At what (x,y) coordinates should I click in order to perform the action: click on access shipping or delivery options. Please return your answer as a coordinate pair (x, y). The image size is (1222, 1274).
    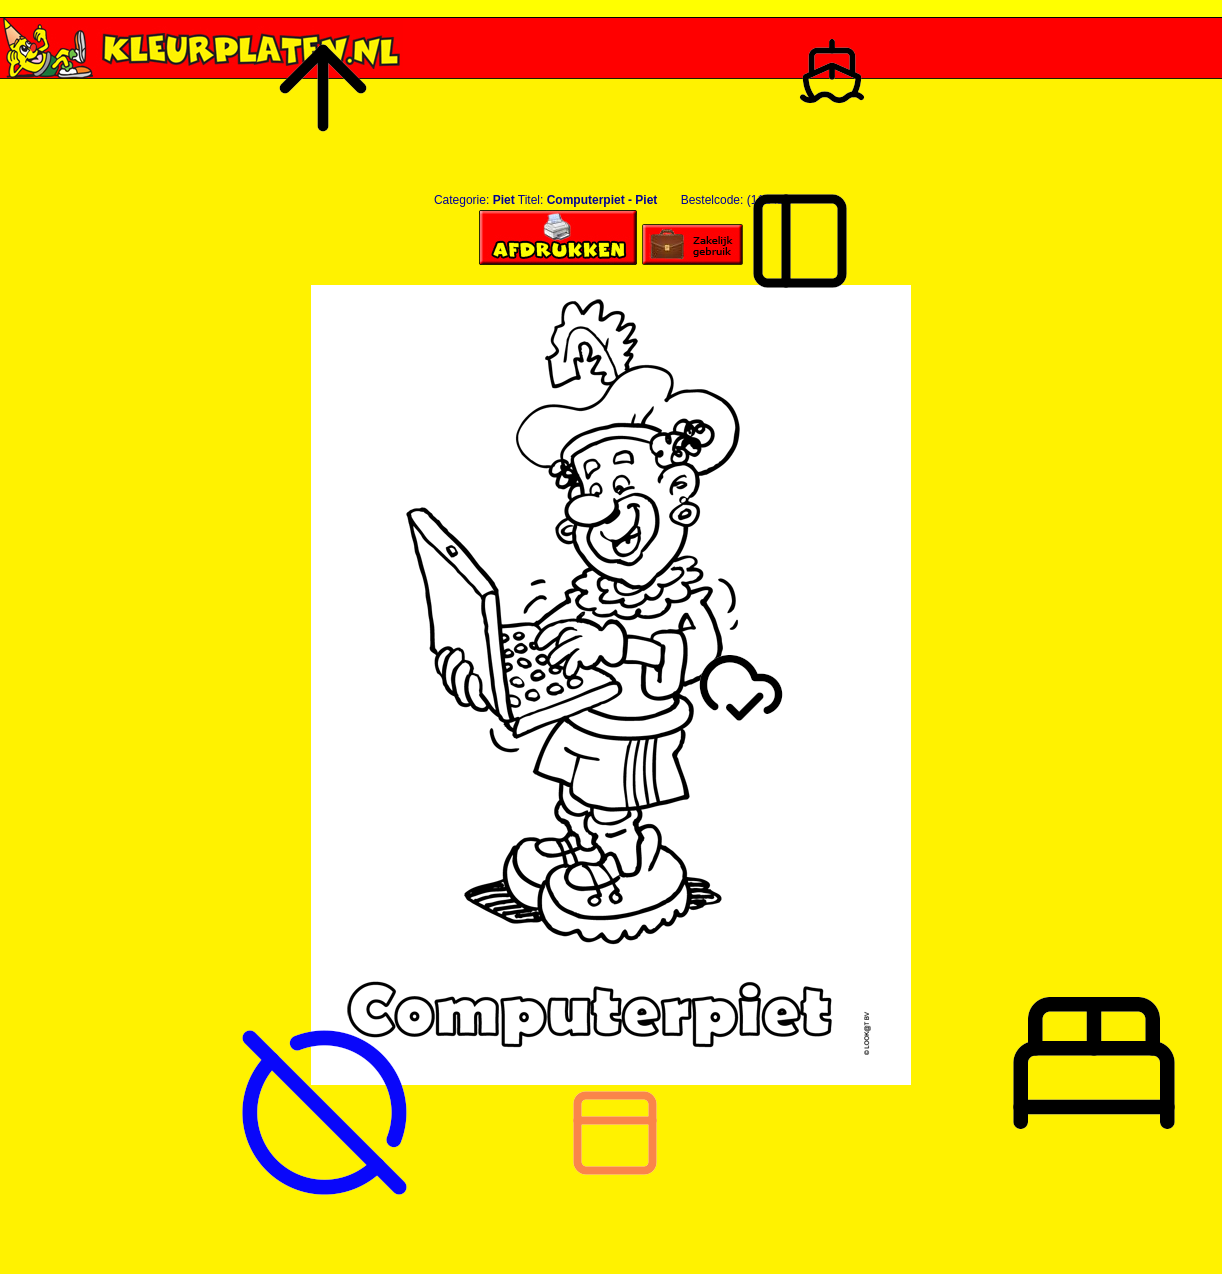
    Looking at the image, I should click on (832, 71).